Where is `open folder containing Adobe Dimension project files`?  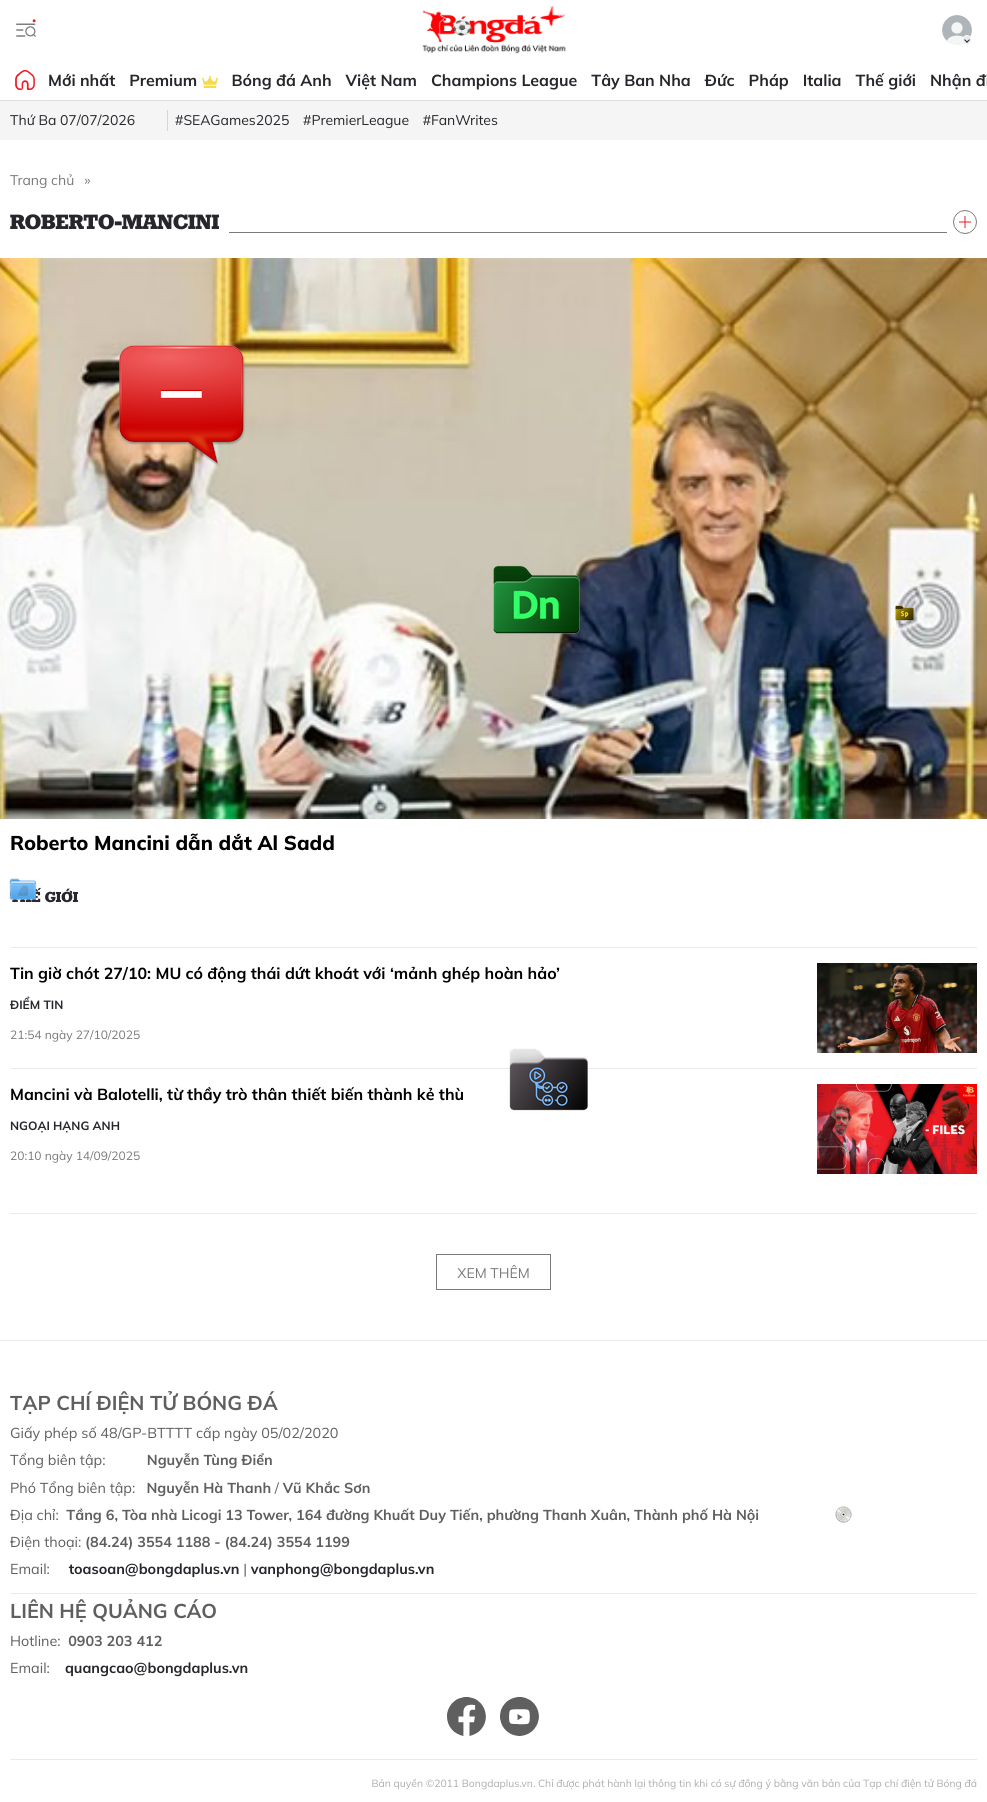
open folder containing Adobe Dimension project files is located at coordinates (536, 602).